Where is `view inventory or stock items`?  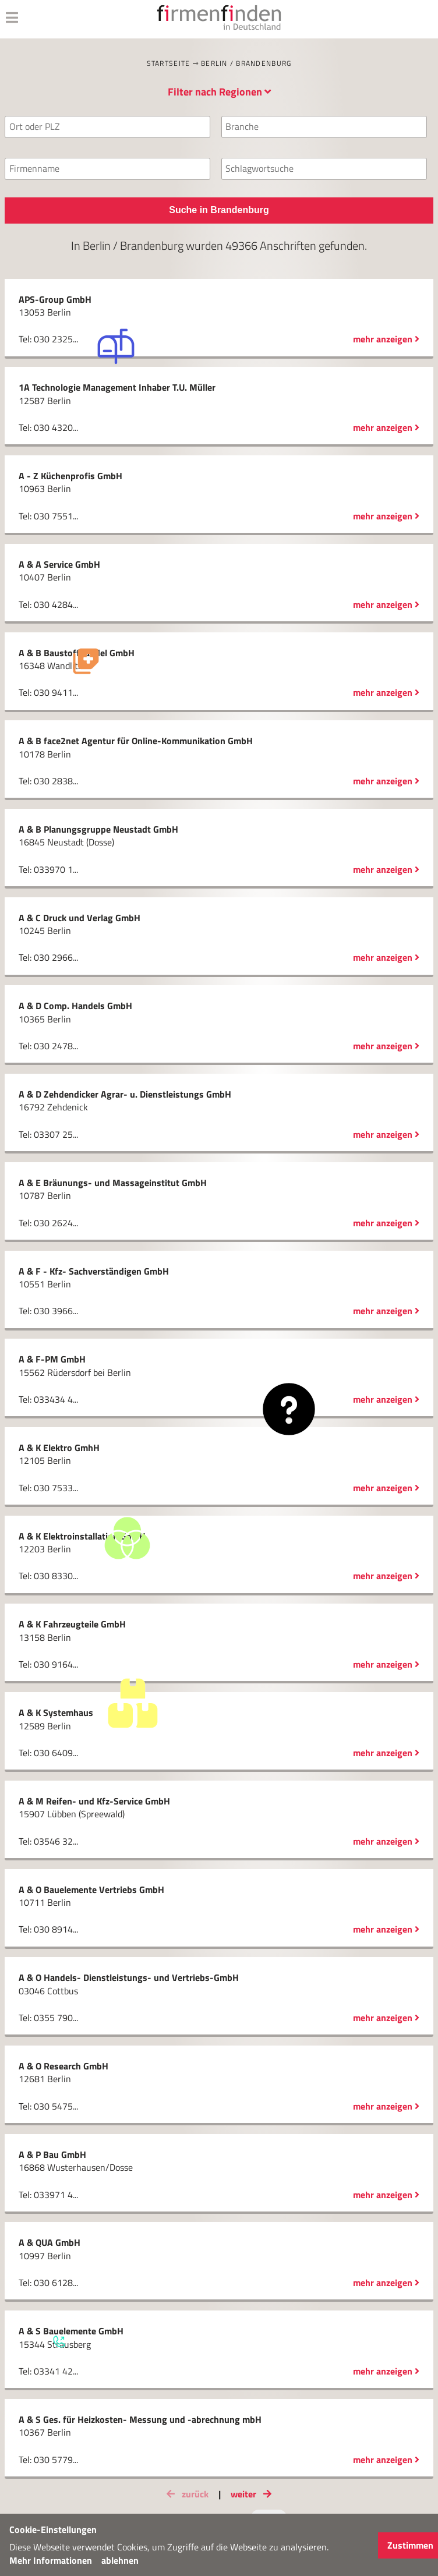
view inventory or stock items is located at coordinates (133, 1703).